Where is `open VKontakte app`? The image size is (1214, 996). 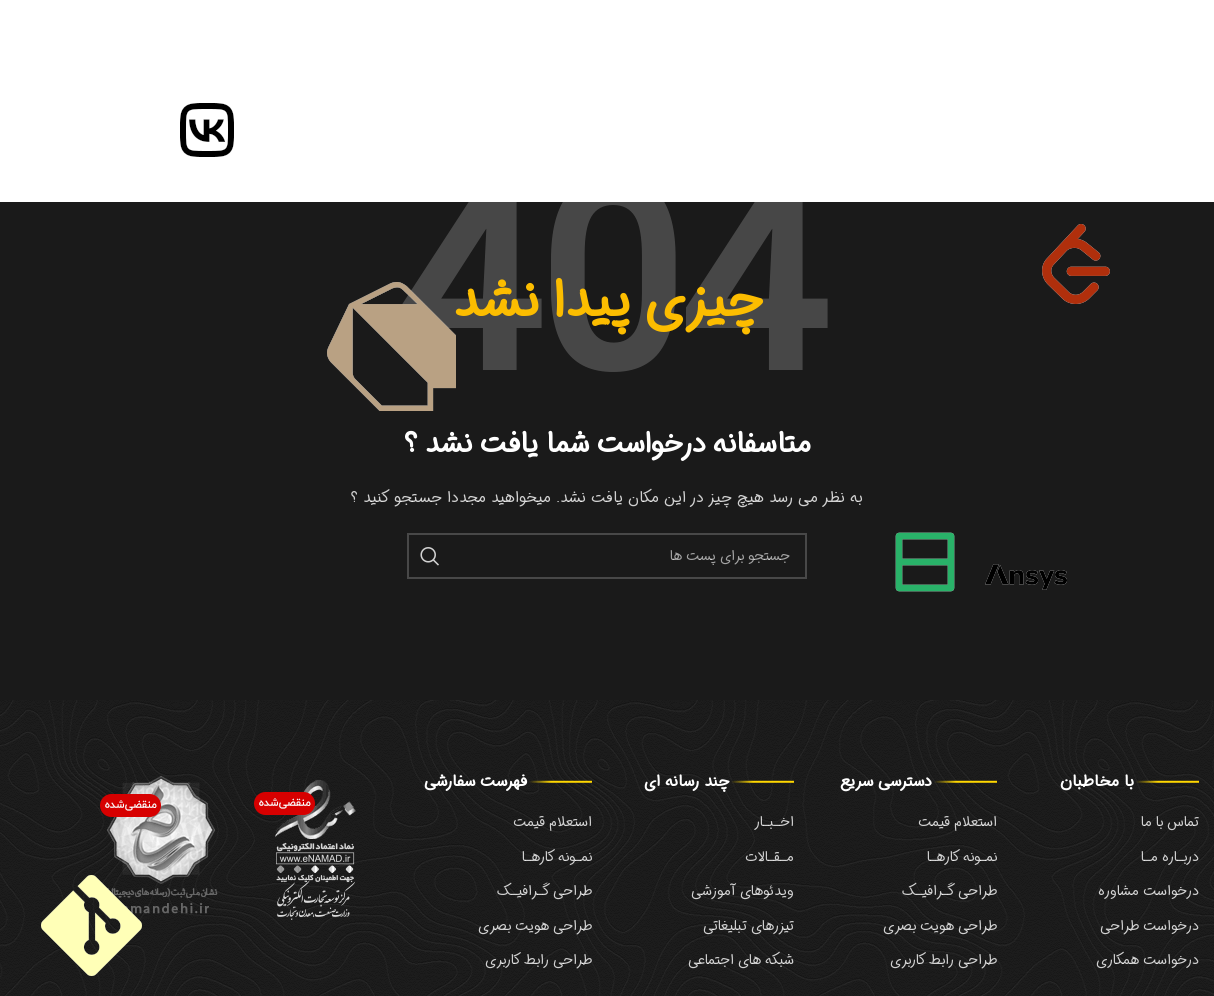
open VKontakte app is located at coordinates (207, 130).